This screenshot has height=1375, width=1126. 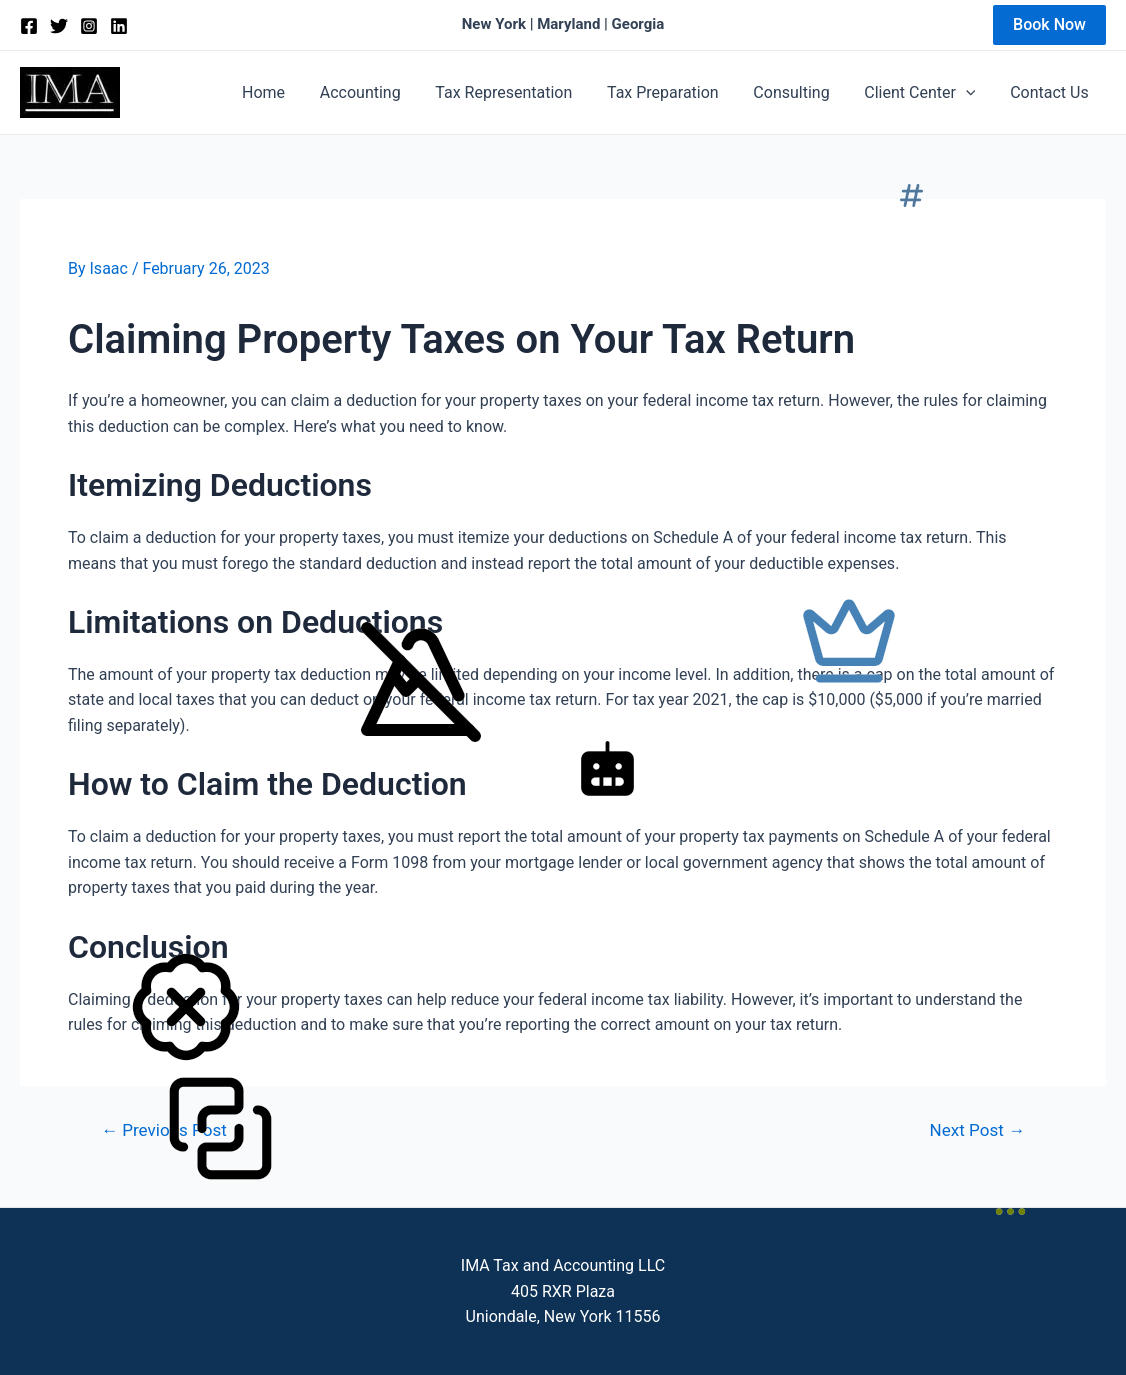 I want to click on access AI assistant or chatbot features, so click(x=607, y=771).